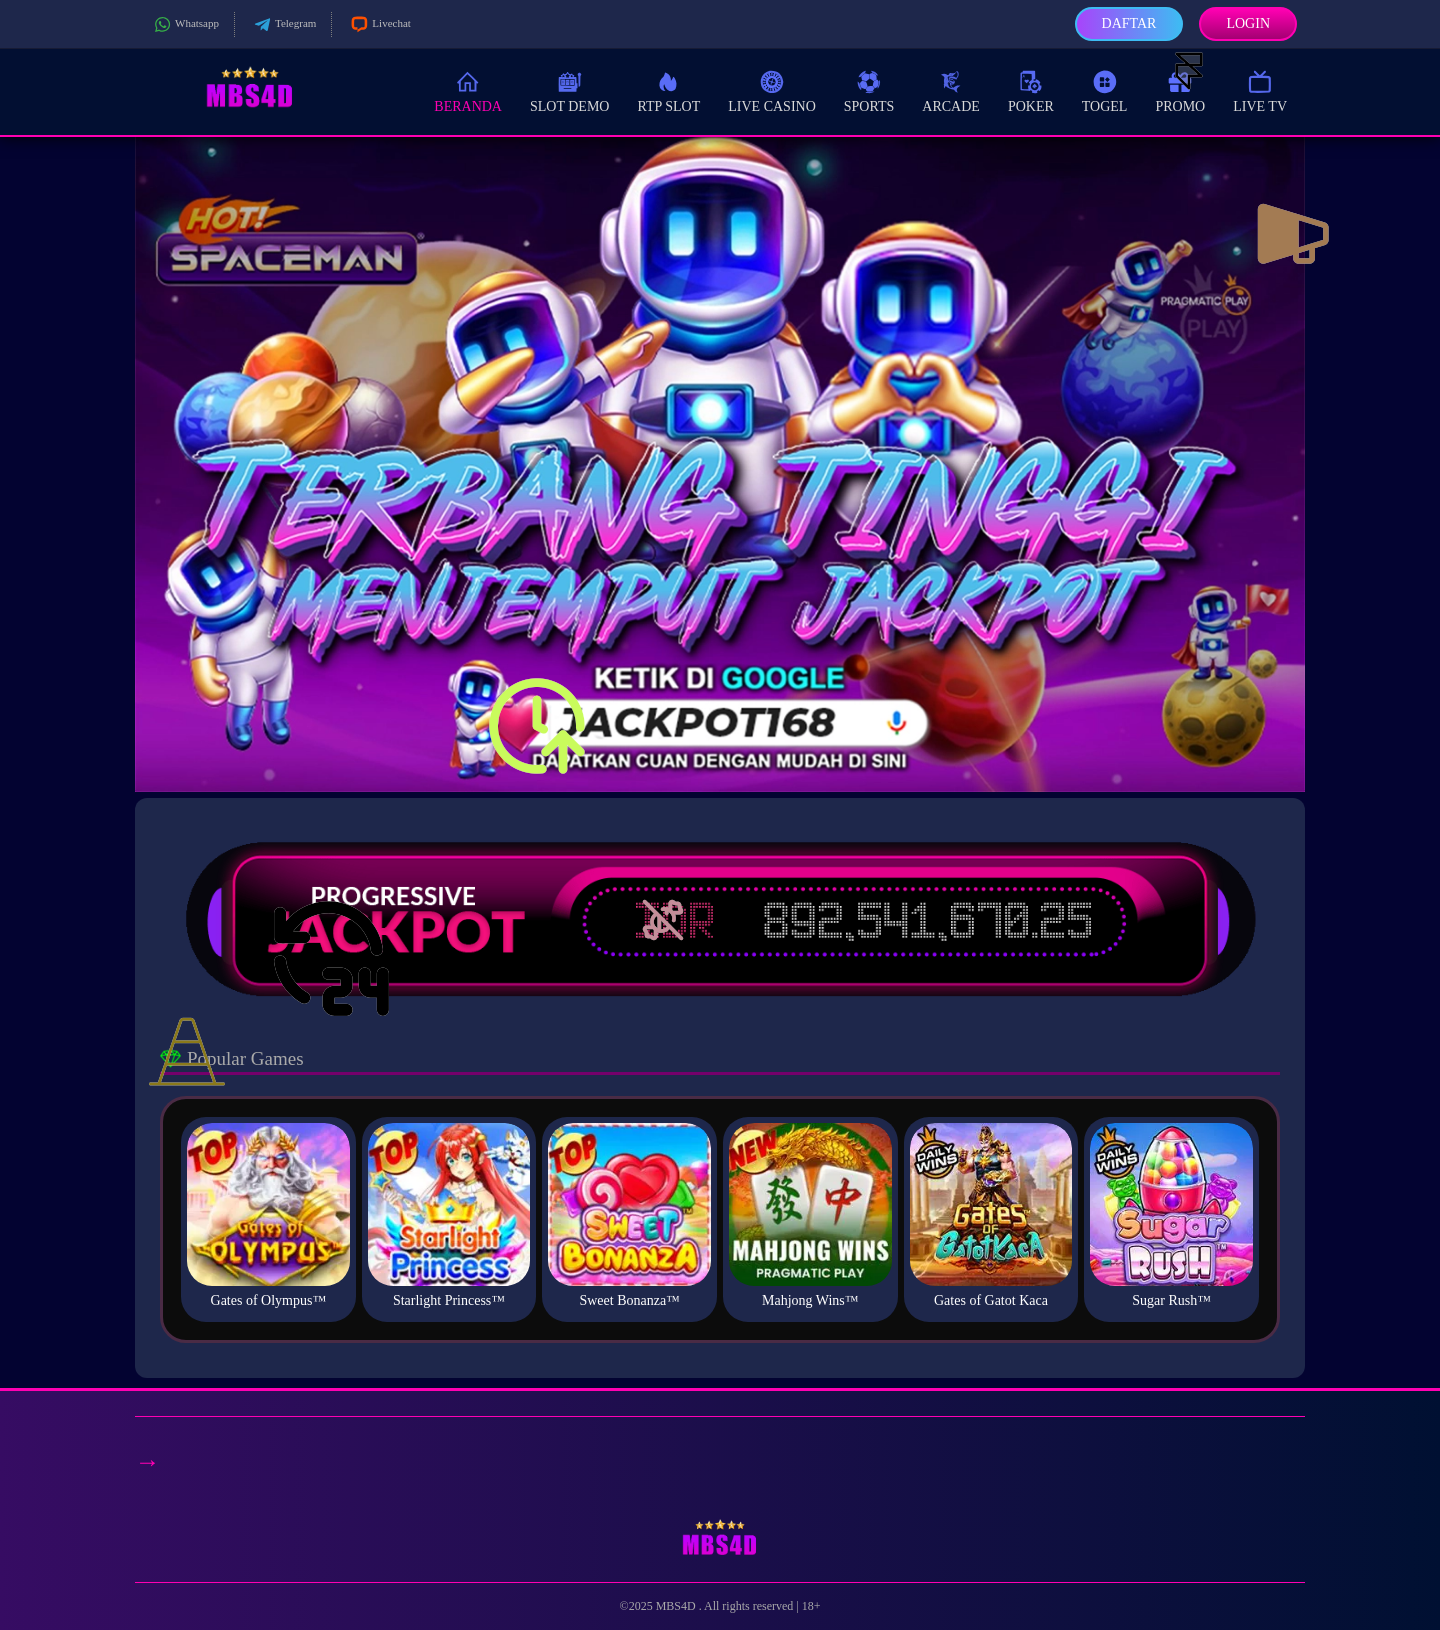 The width and height of the screenshot is (1440, 1630). What do you see at coordinates (187, 1053) in the screenshot?
I see `indicates an area under construction or maintenance` at bounding box center [187, 1053].